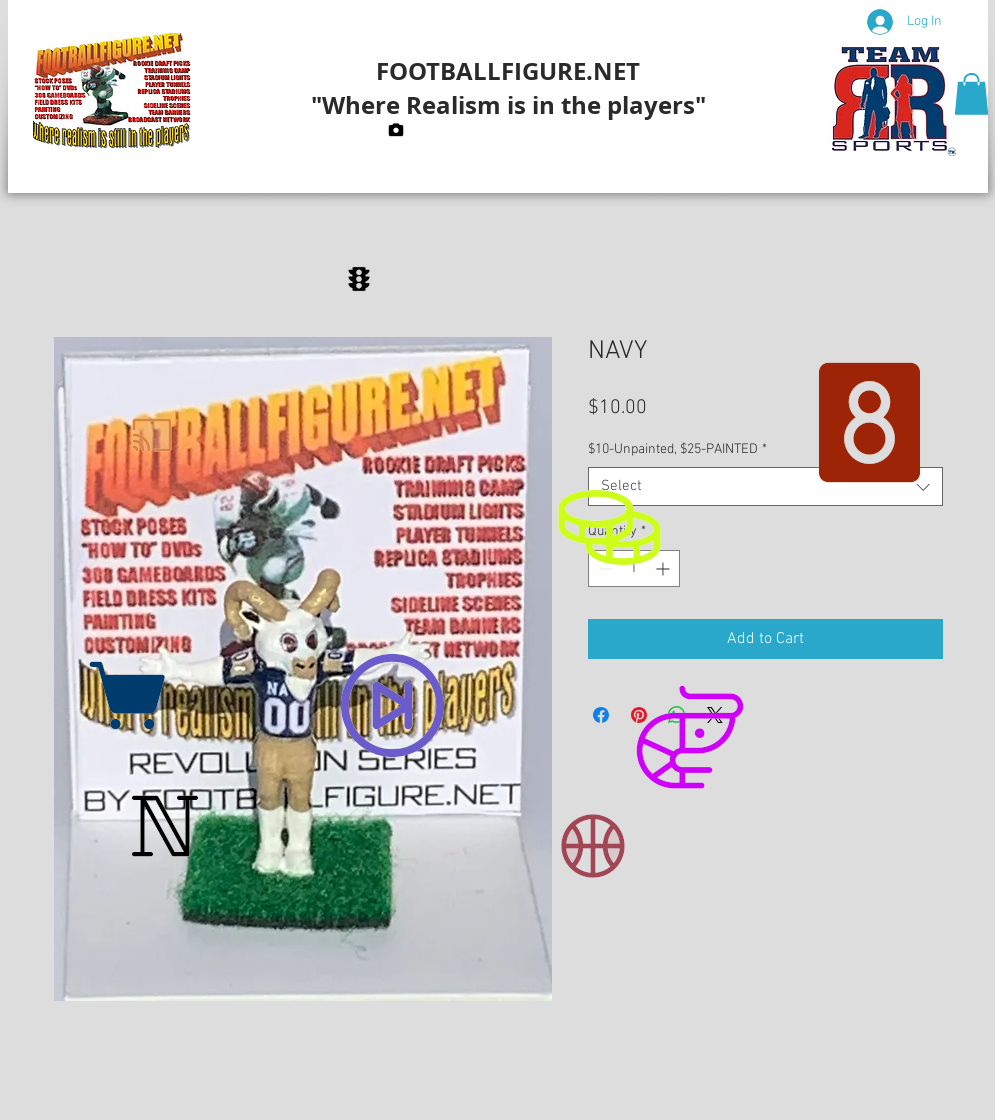 This screenshot has height=1120, width=995. I want to click on take a photo, so click(396, 130).